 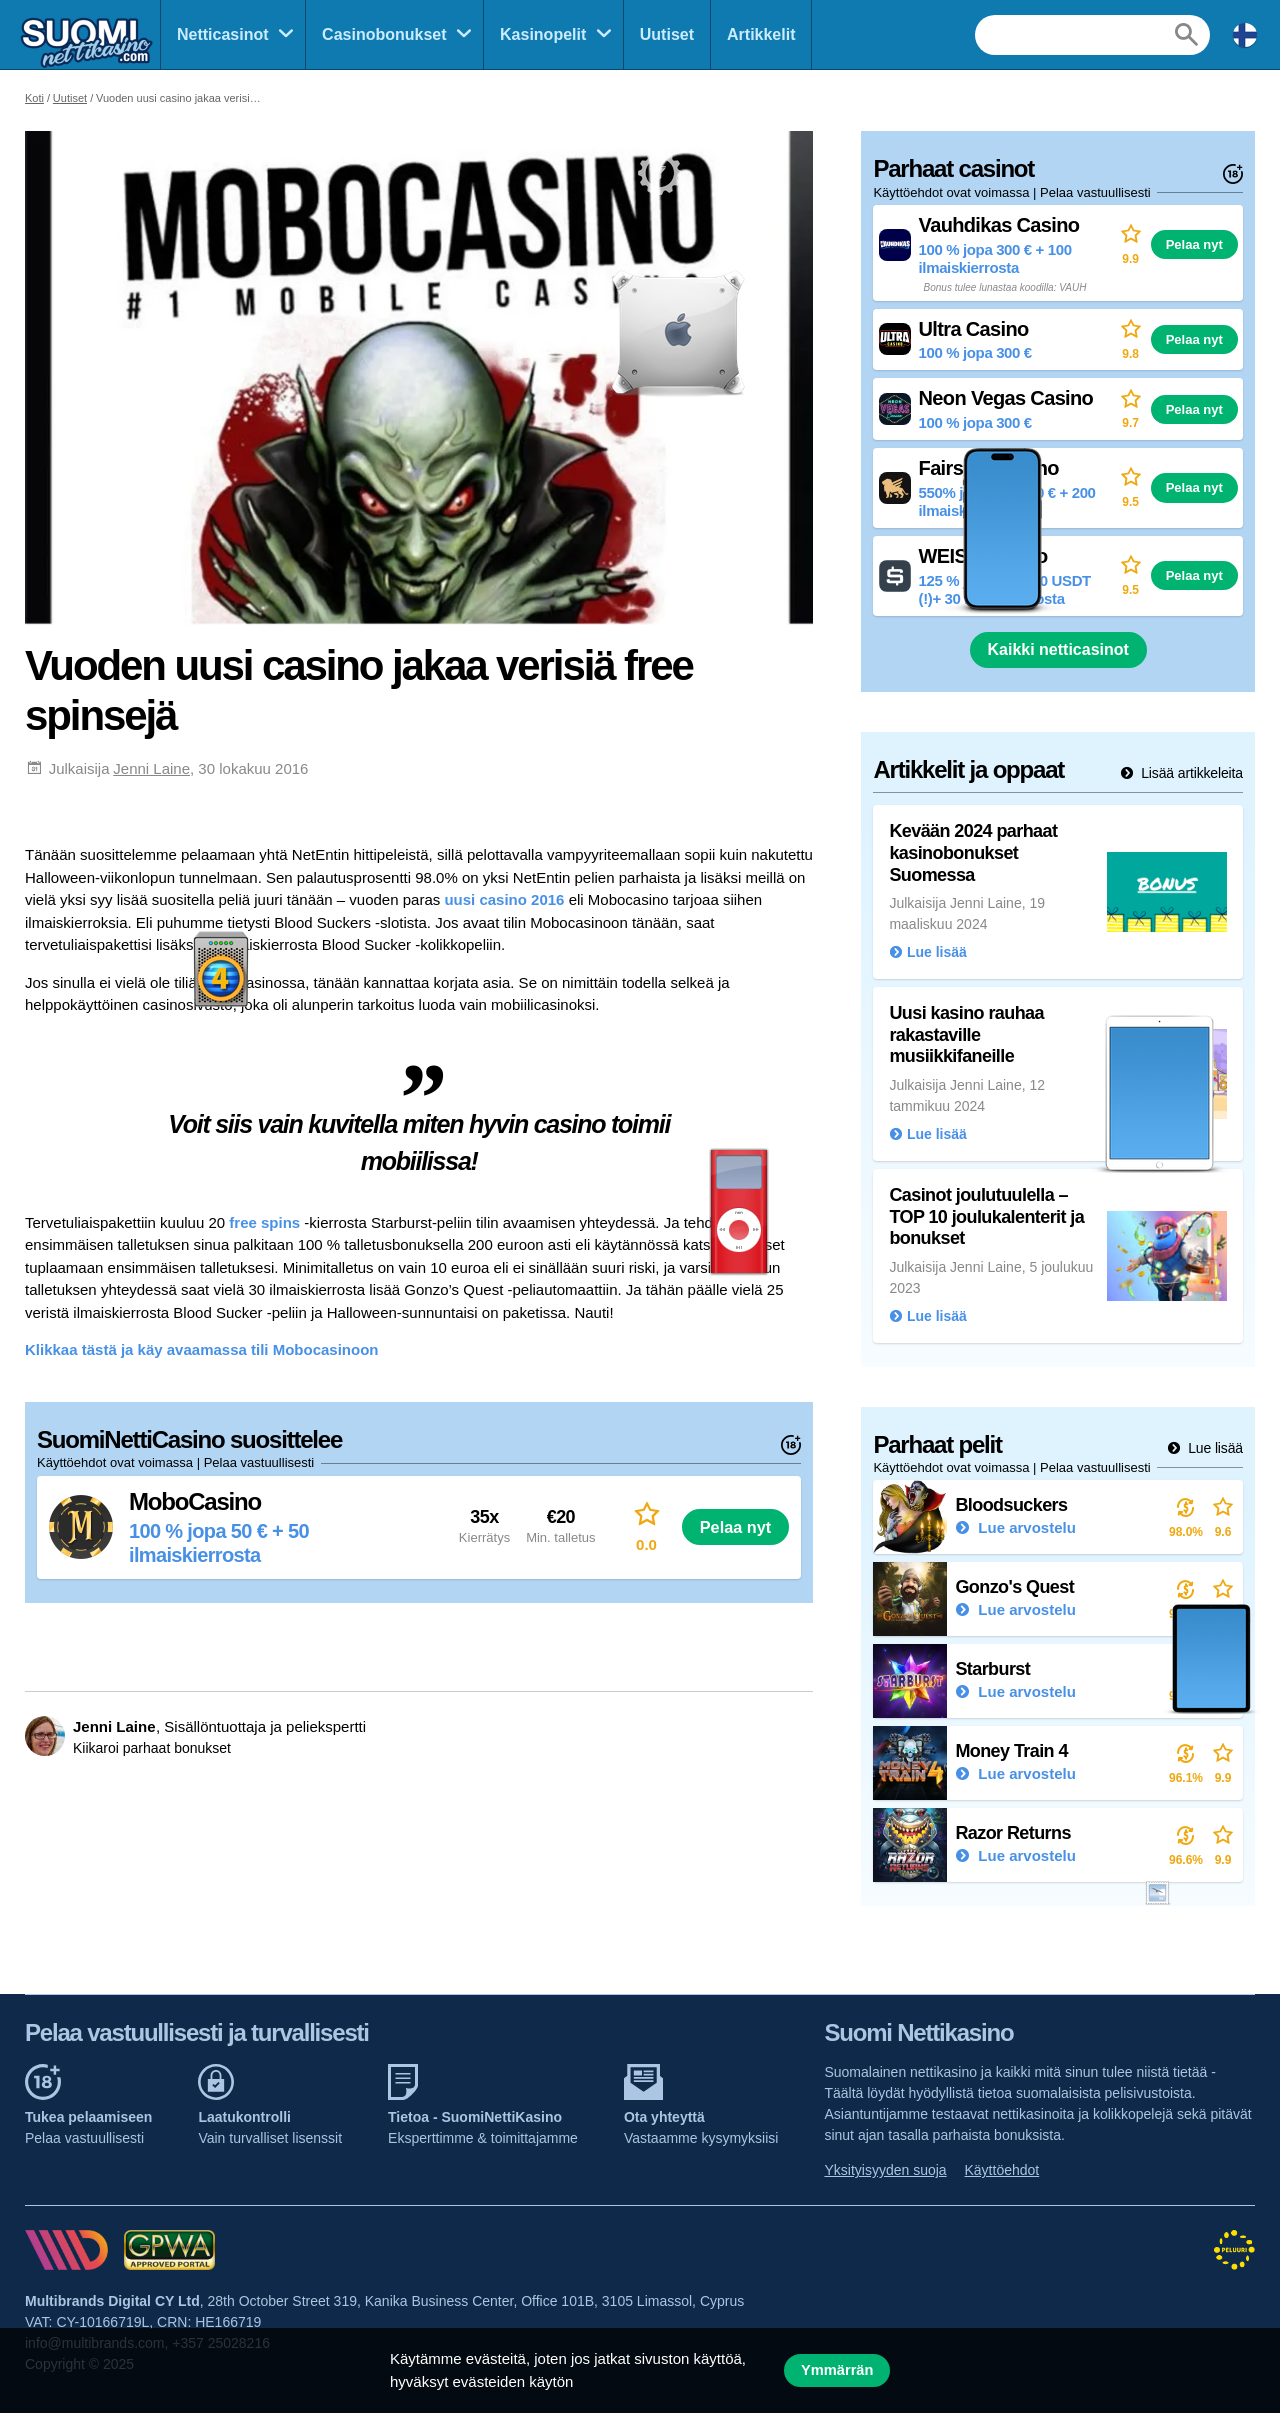 I want to click on indicates a connected iPod nano device, so click(x=739, y=1212).